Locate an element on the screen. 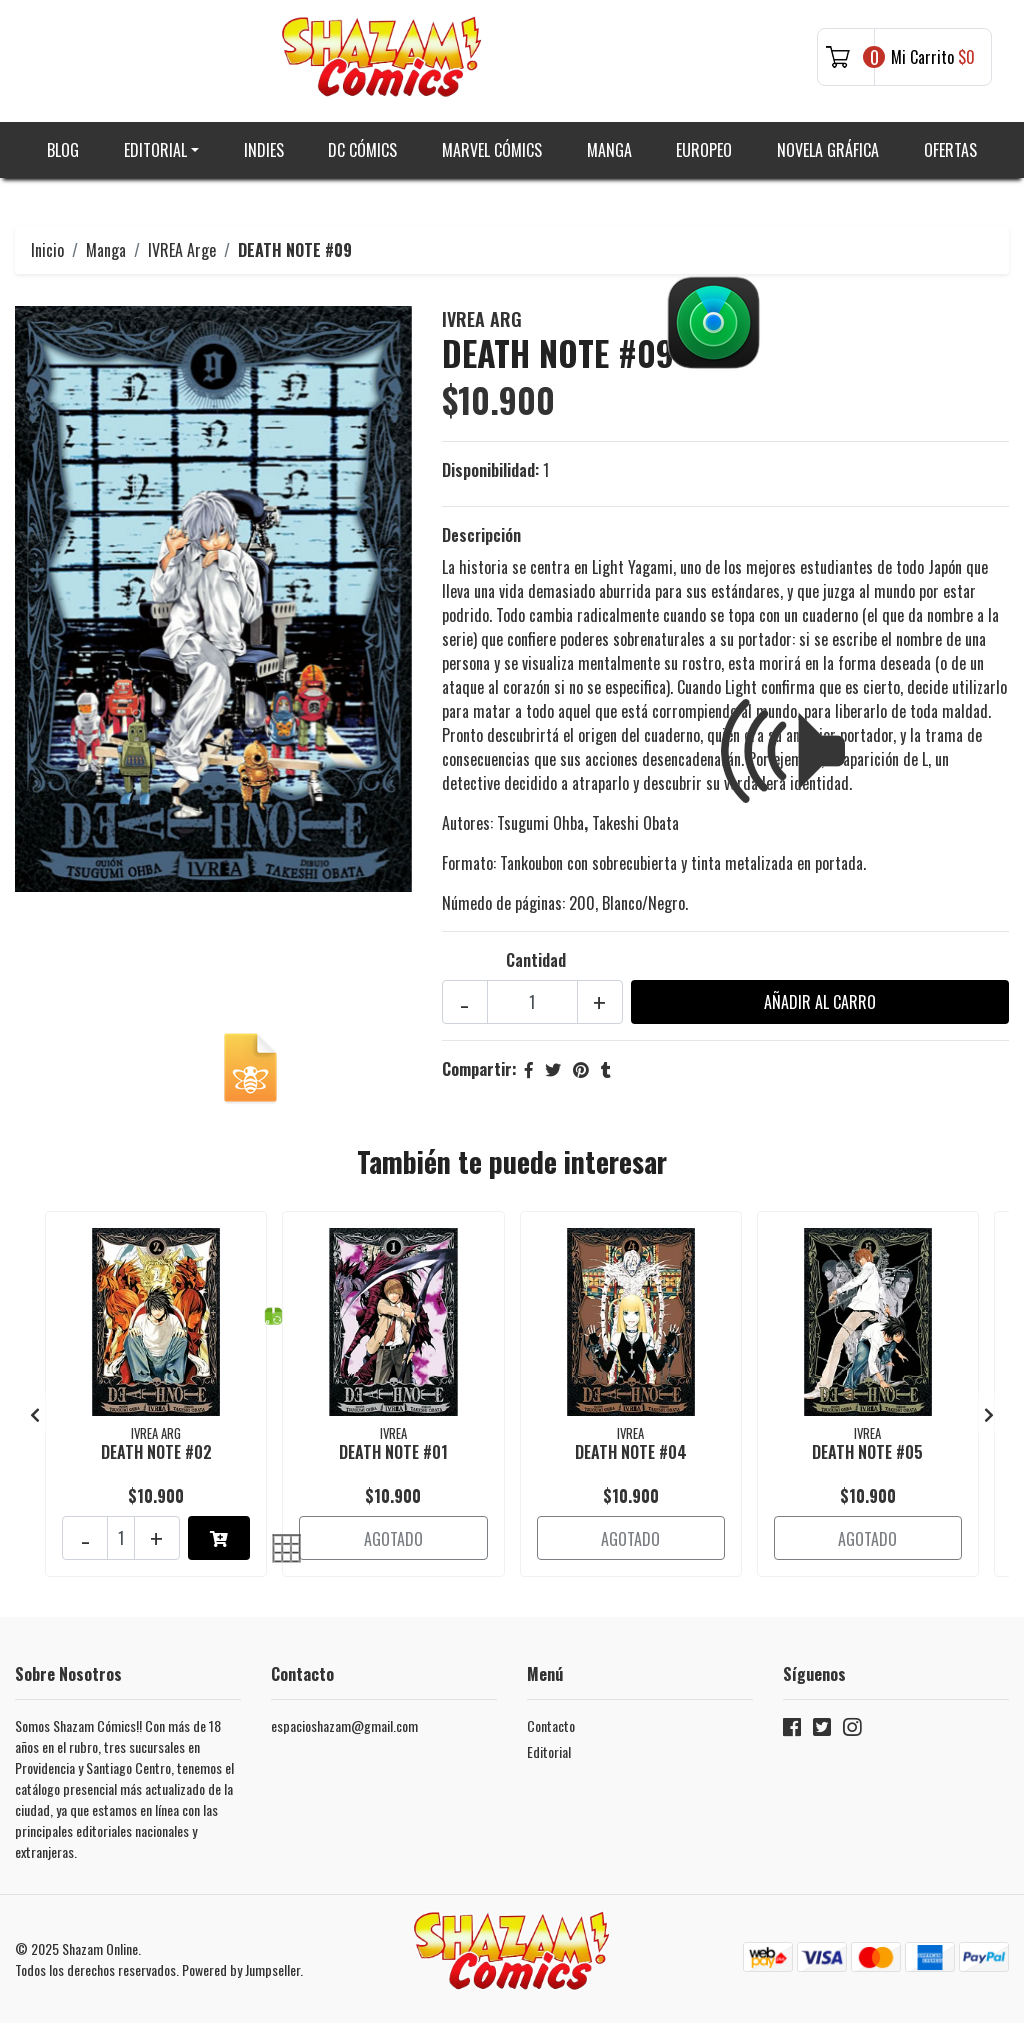  switch to grid view layout is located at coordinates (285, 1549).